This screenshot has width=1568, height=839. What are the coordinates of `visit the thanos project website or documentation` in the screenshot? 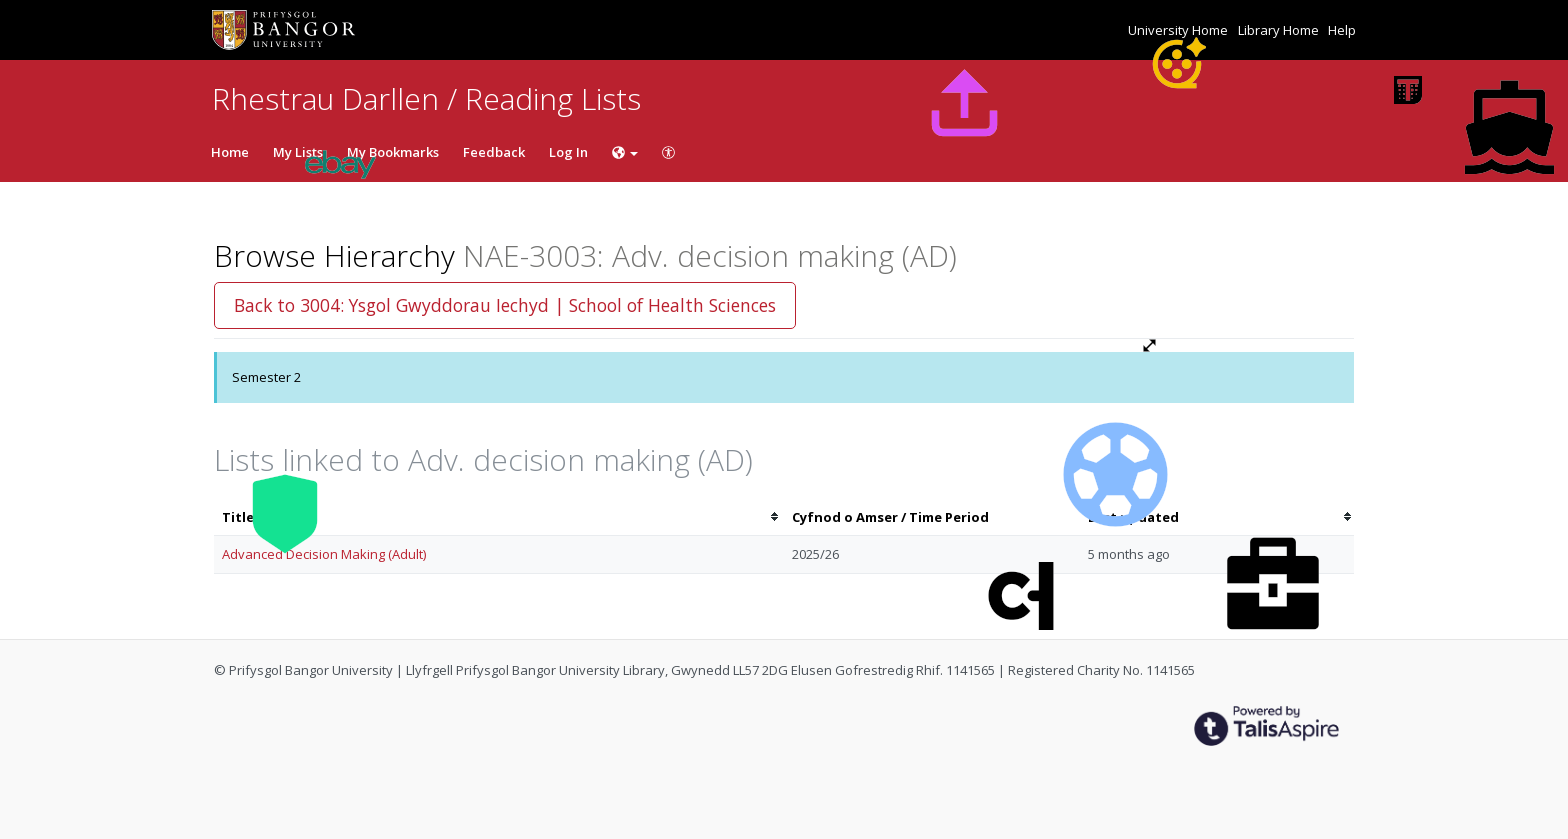 It's located at (1408, 90).